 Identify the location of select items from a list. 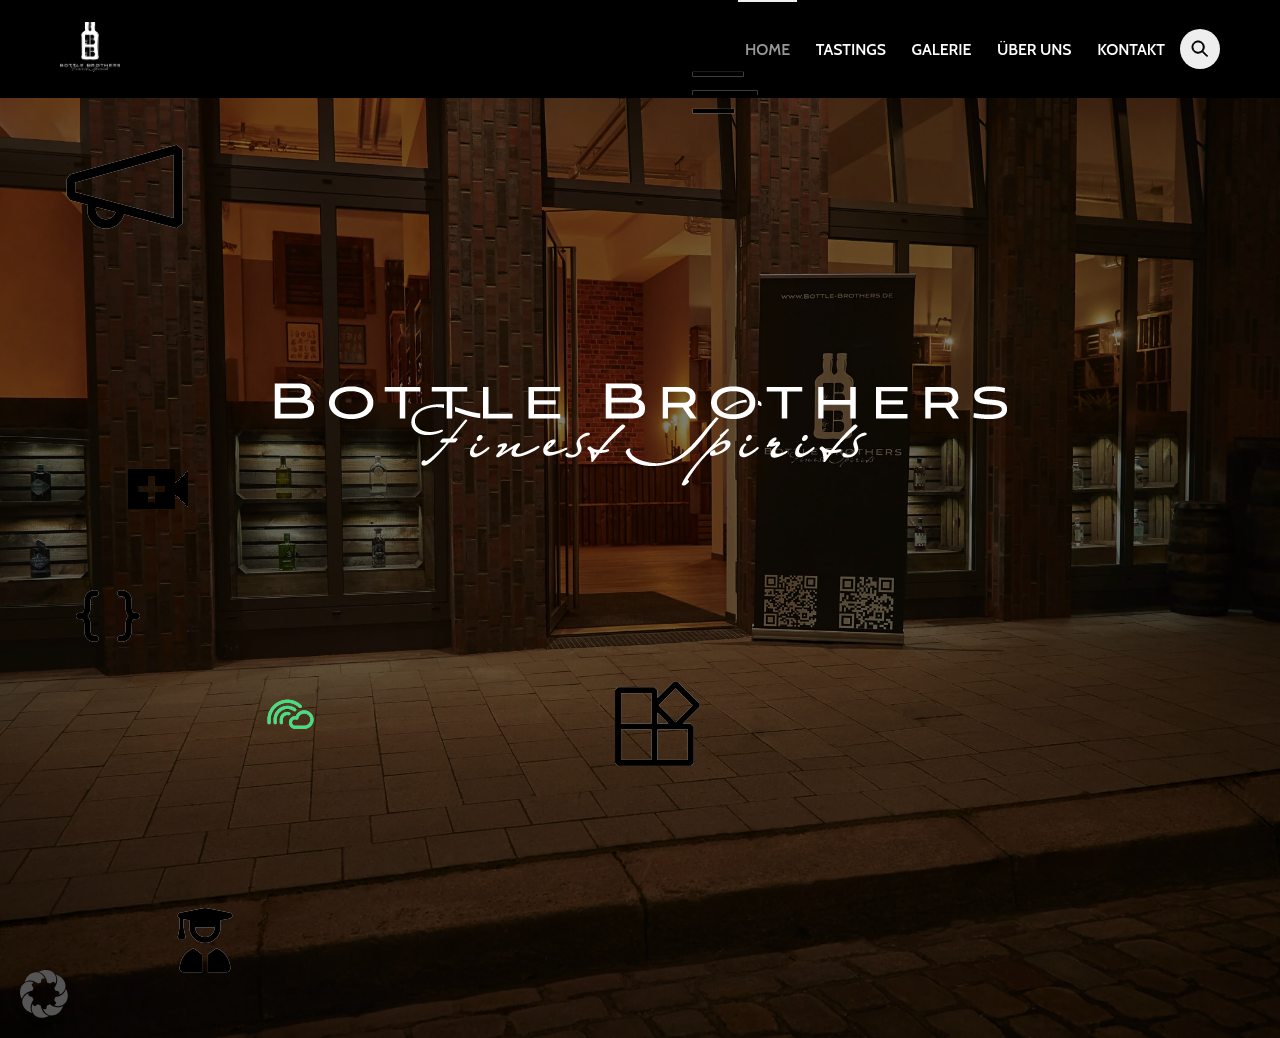
(725, 95).